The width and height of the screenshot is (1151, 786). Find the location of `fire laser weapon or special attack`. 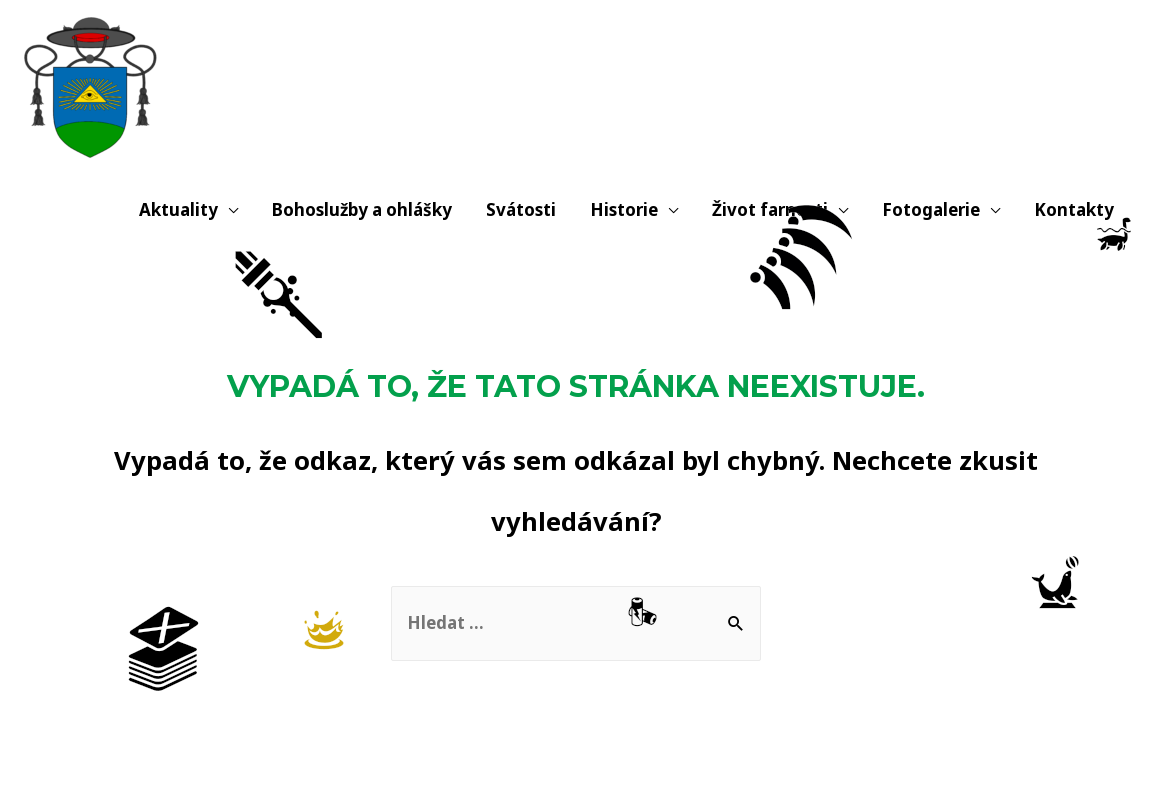

fire laser weapon or special attack is located at coordinates (278, 294).